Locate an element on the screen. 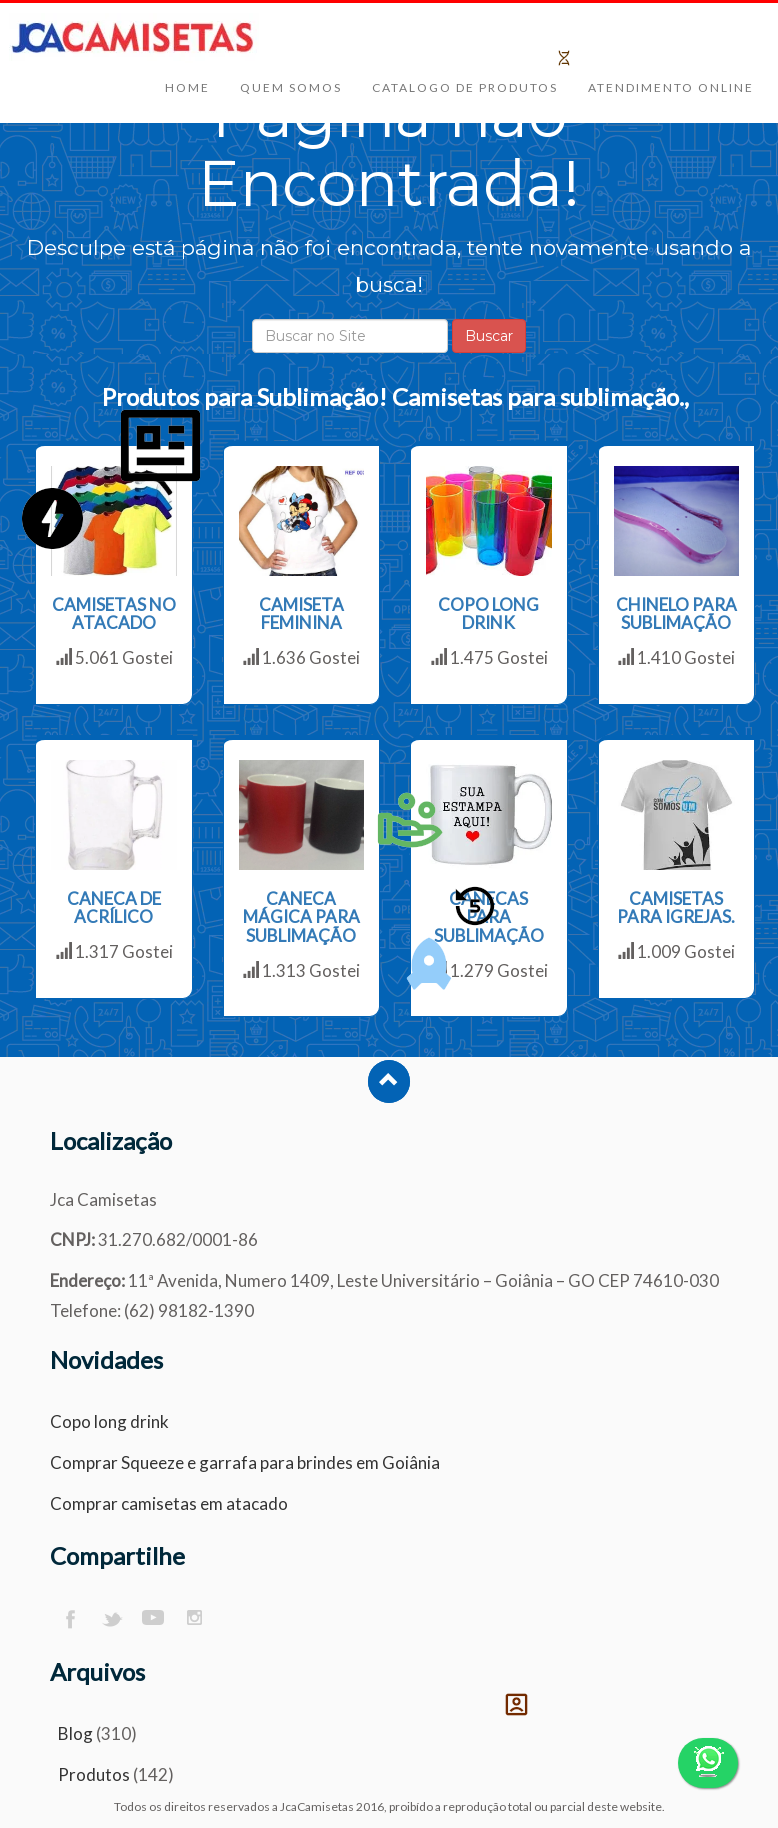 This screenshot has width=778, height=1828. access genetics or DNA-related information is located at coordinates (564, 58).